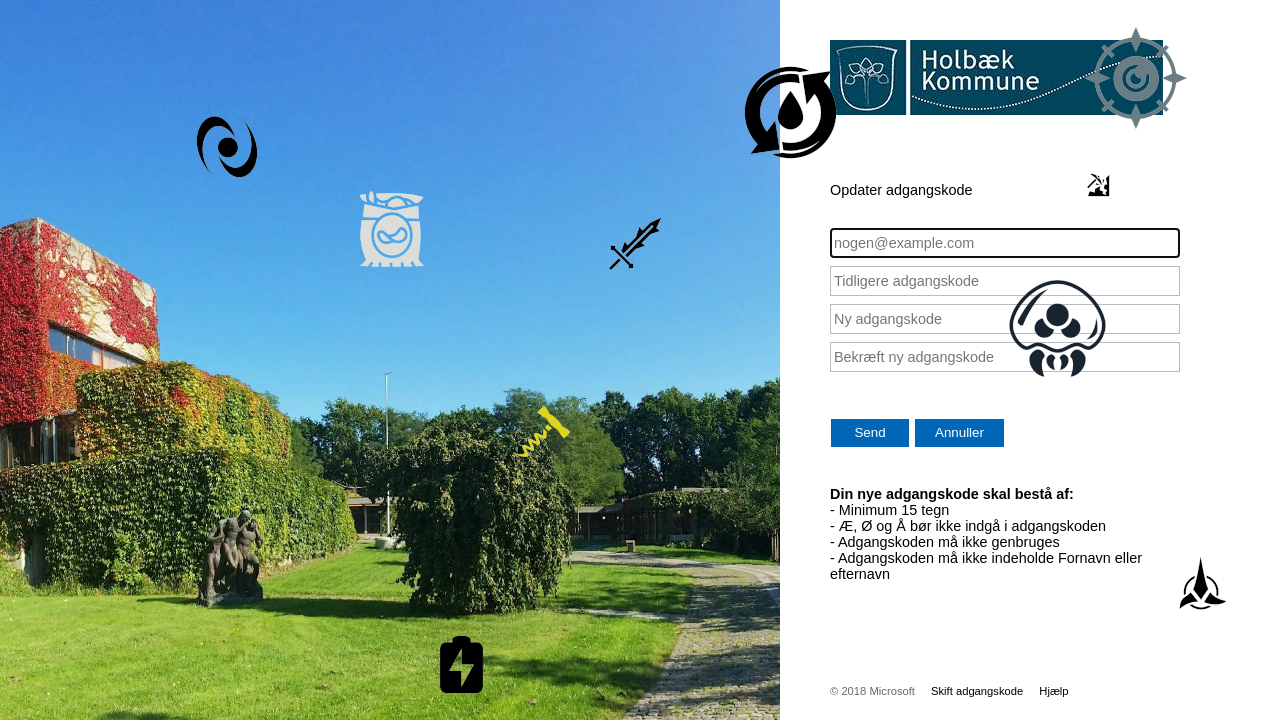 The width and height of the screenshot is (1280, 720). Describe the element at coordinates (226, 147) in the screenshot. I see `activate focus or concentration mode` at that location.